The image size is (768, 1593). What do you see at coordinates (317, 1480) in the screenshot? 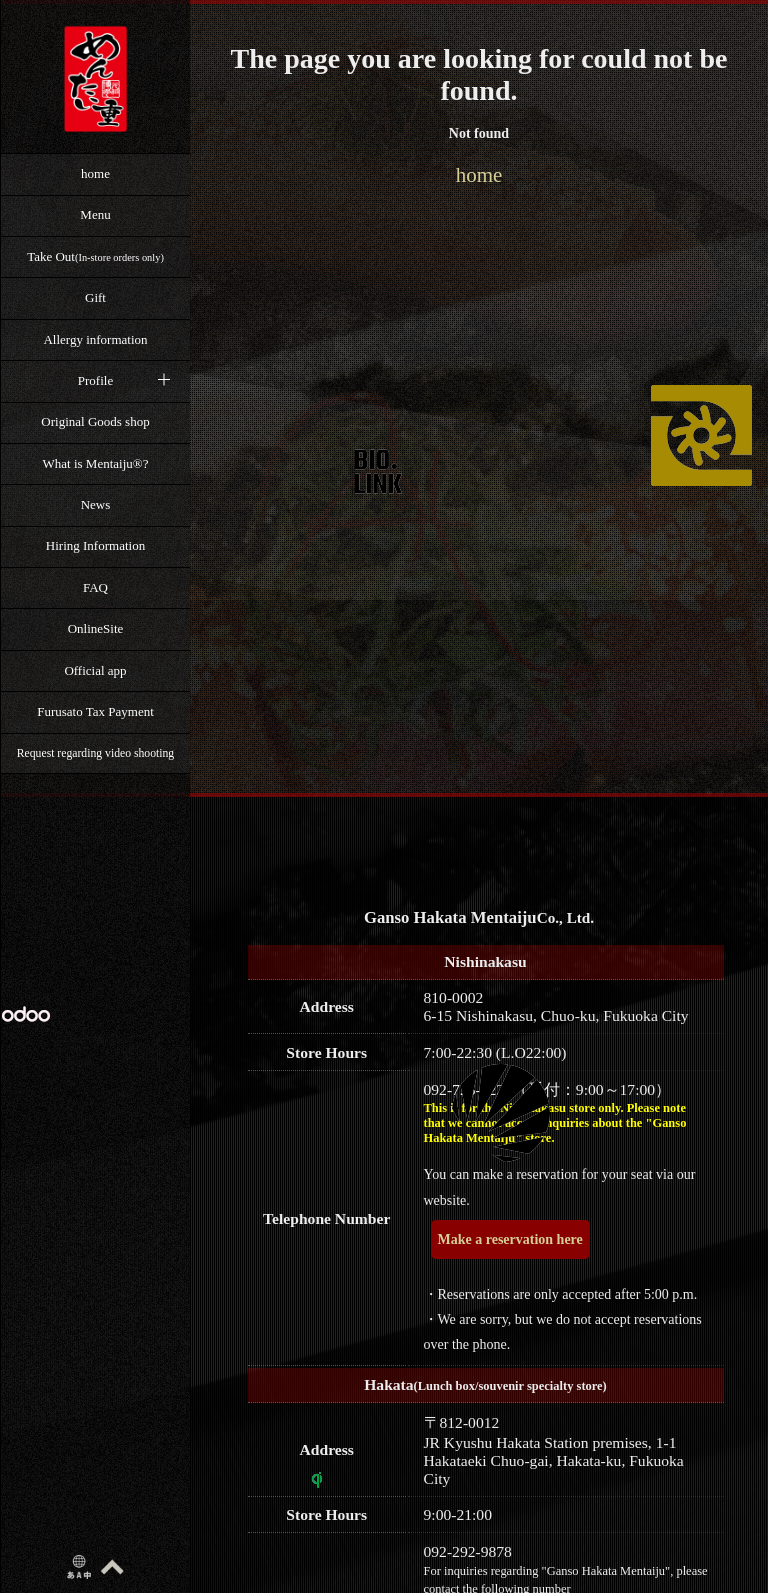
I see `indicates qi wireless charging capability` at bounding box center [317, 1480].